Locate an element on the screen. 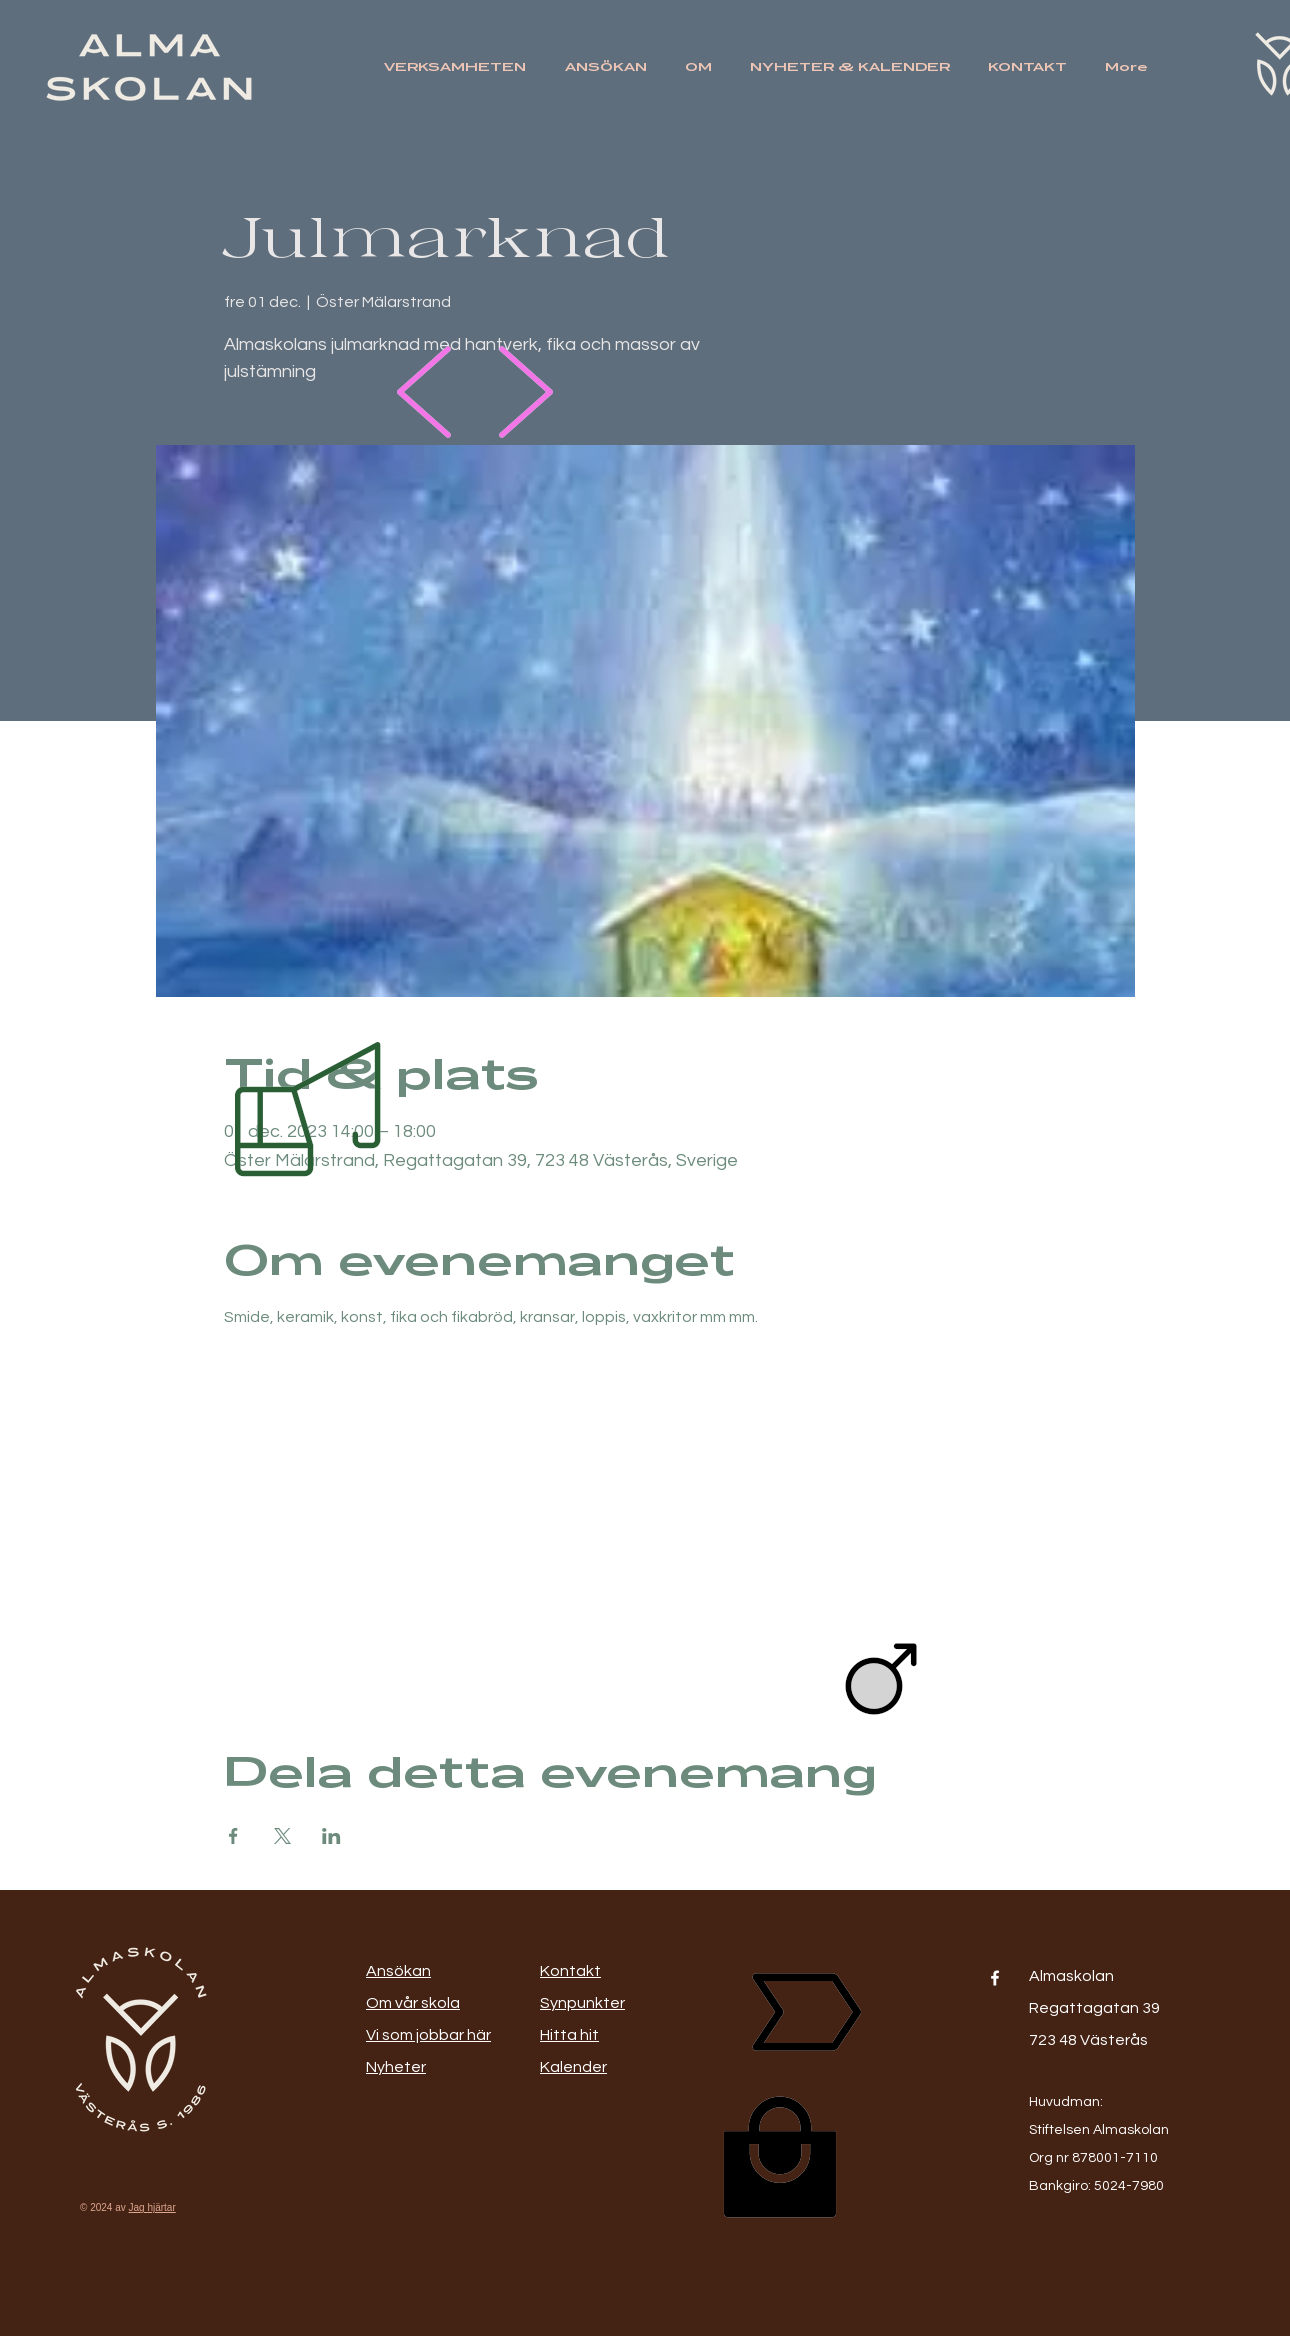 This screenshot has width=1290, height=2336. add a tag or label to an item is located at coordinates (803, 2012).